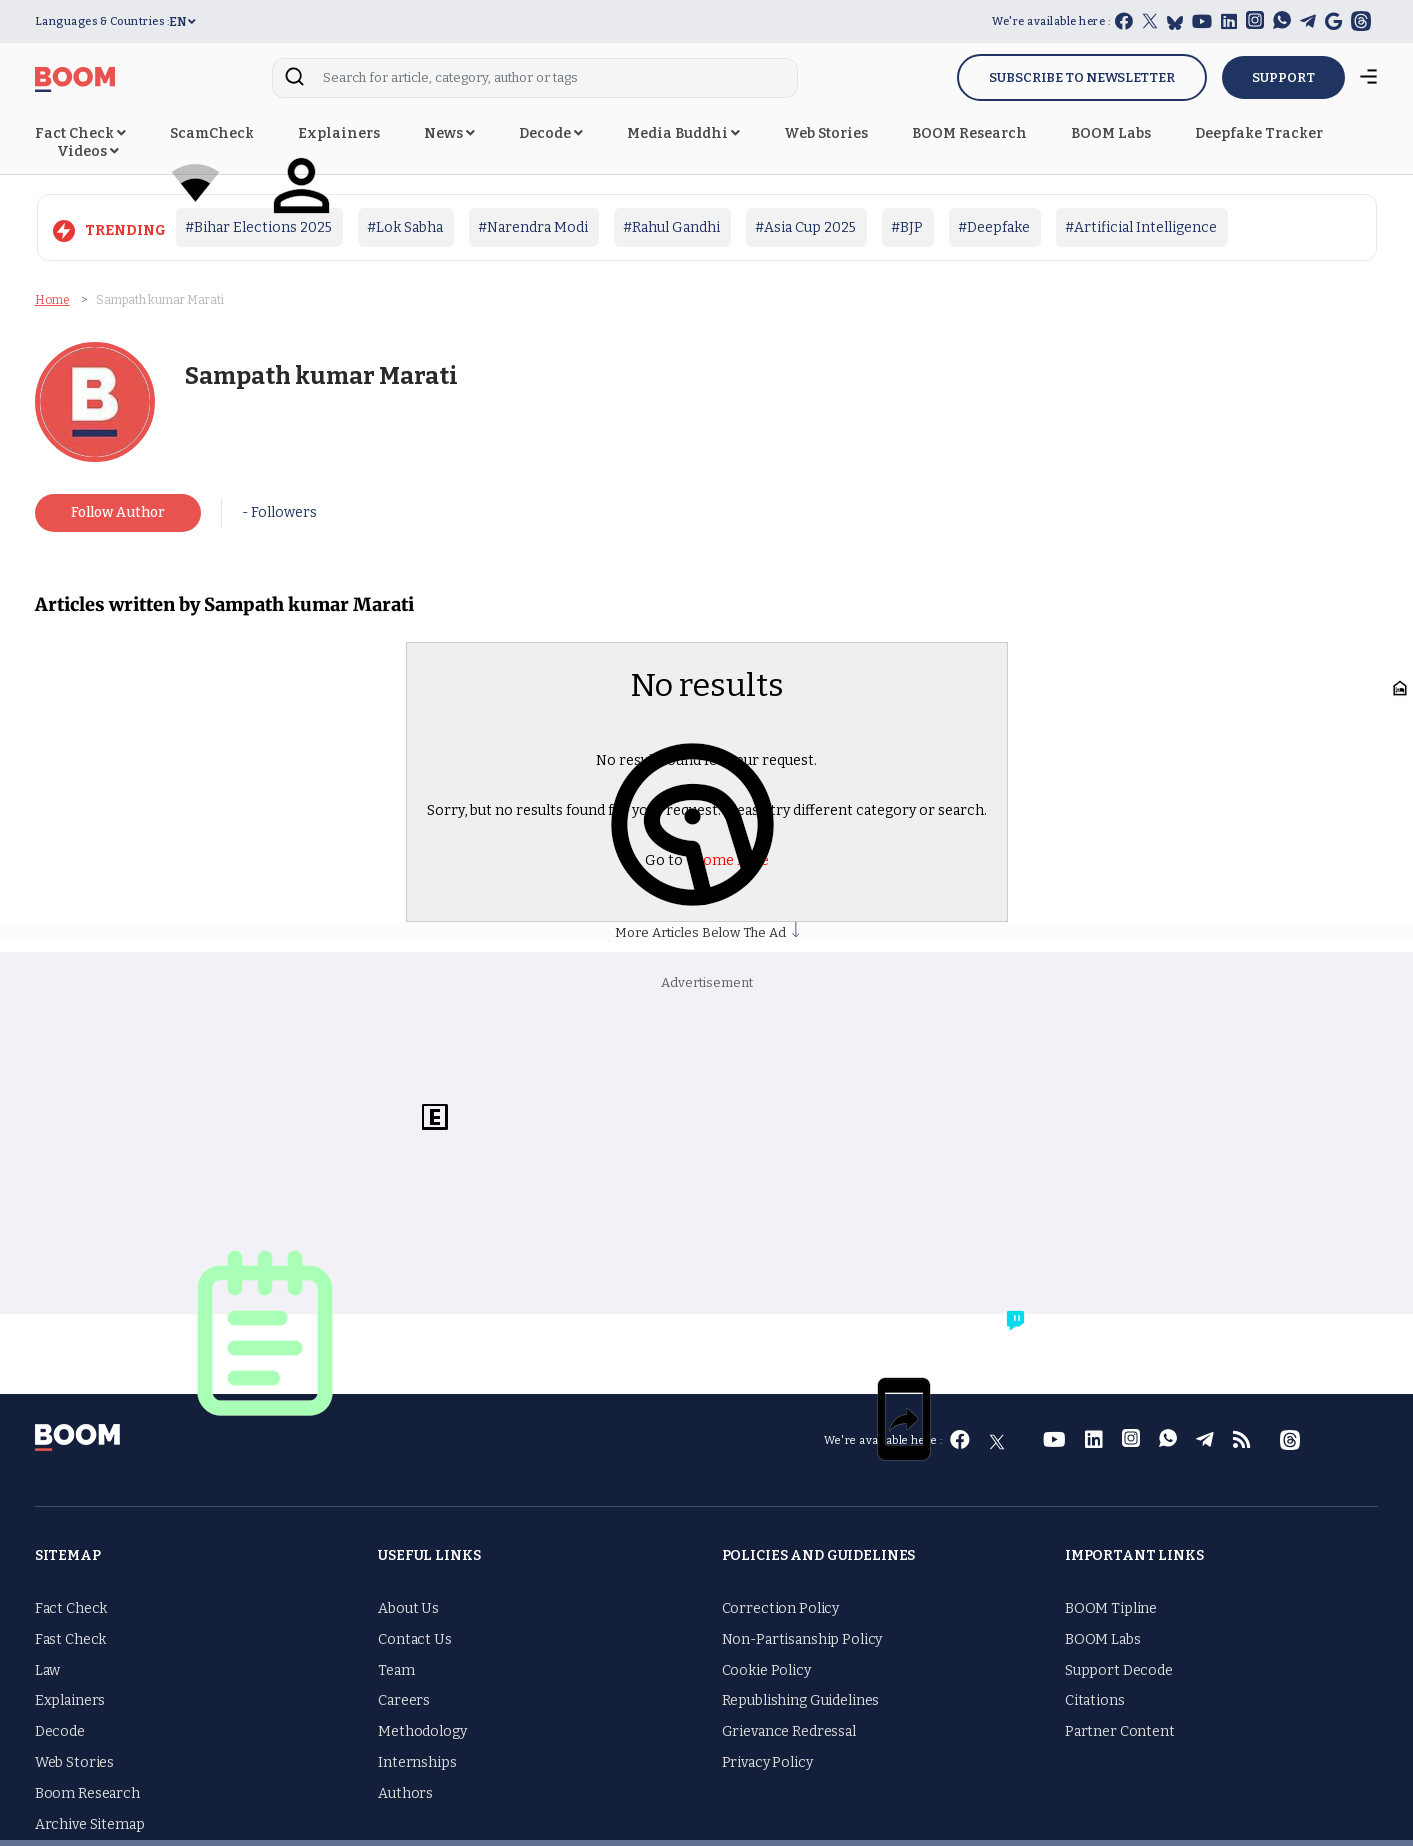 The height and width of the screenshot is (1846, 1413). I want to click on link to Deno runtime or project, so click(692, 824).